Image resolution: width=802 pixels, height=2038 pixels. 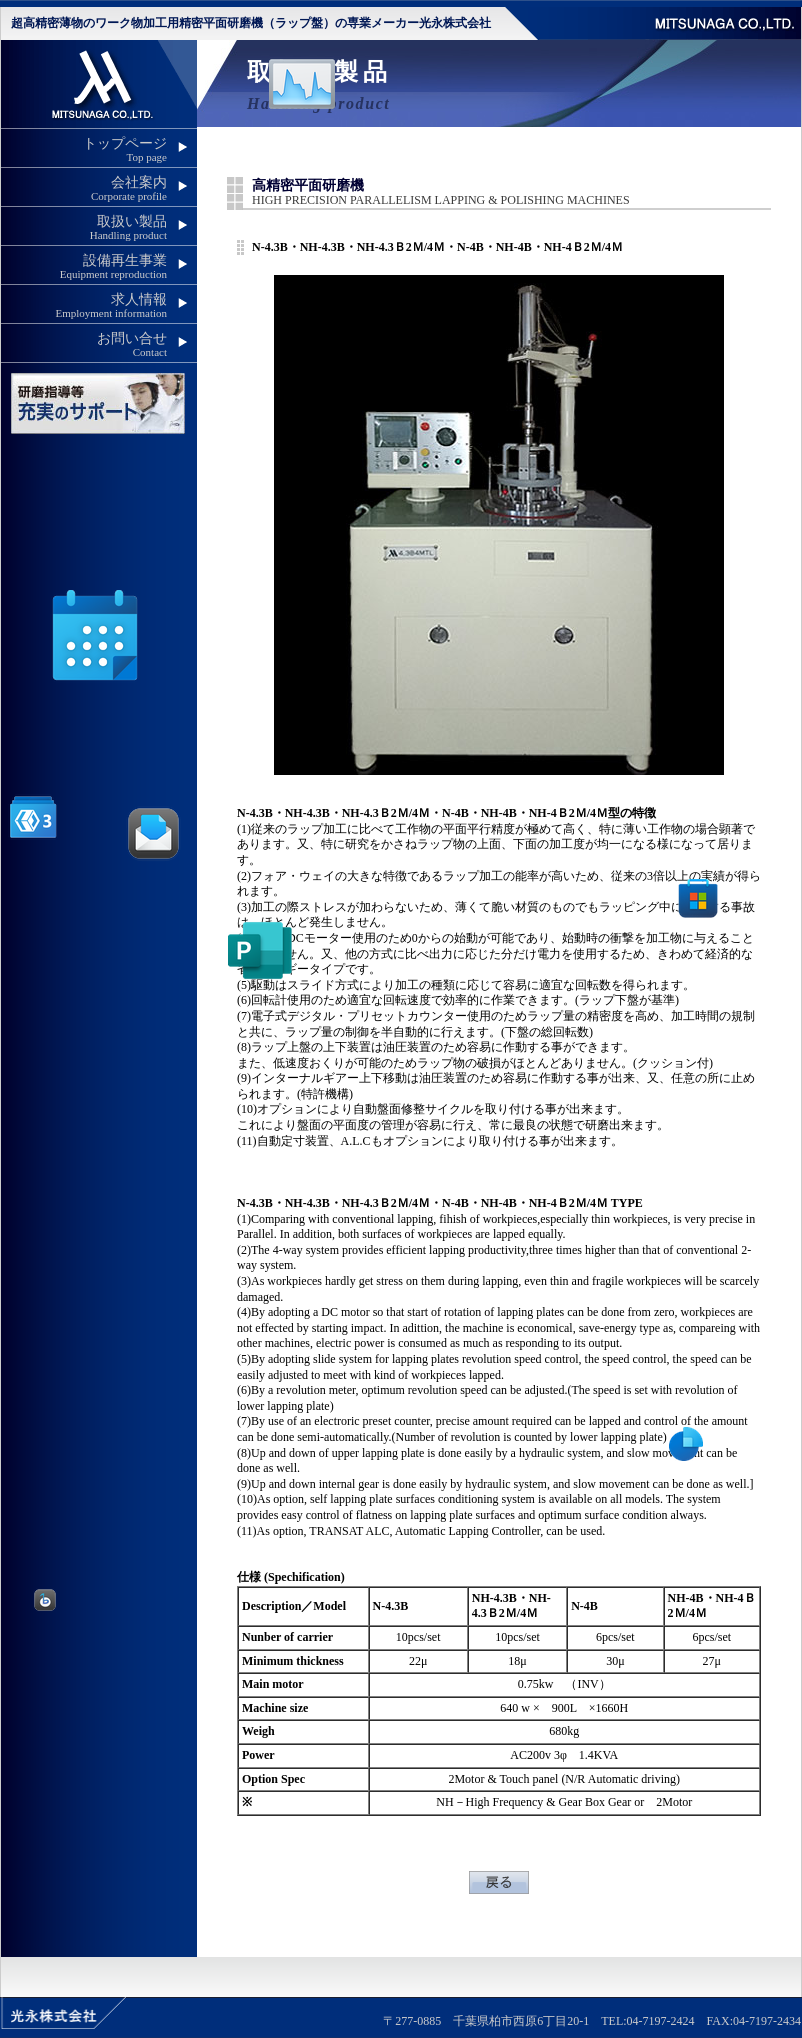 What do you see at coordinates (260, 950) in the screenshot?
I see `open Microsoft Publisher application` at bounding box center [260, 950].